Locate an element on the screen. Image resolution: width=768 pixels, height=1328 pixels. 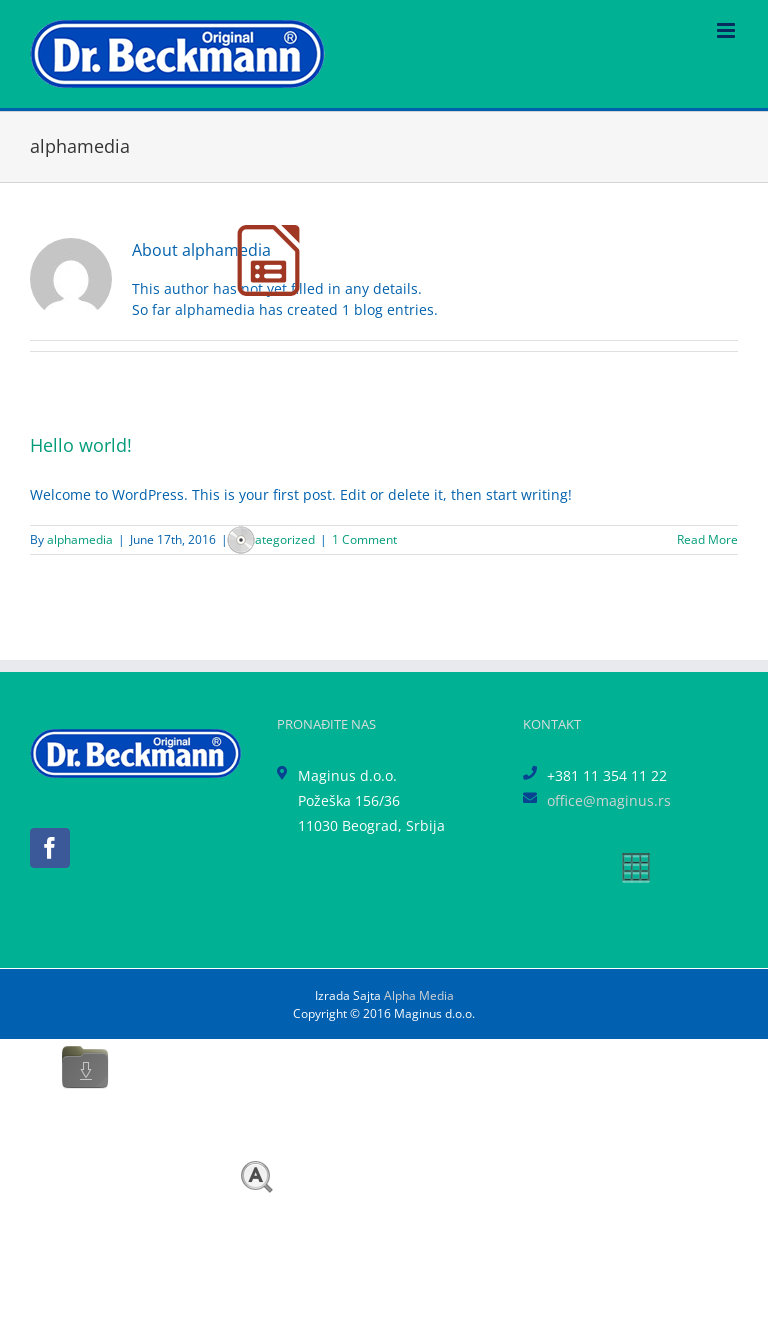
find text or search within document is located at coordinates (257, 1177).